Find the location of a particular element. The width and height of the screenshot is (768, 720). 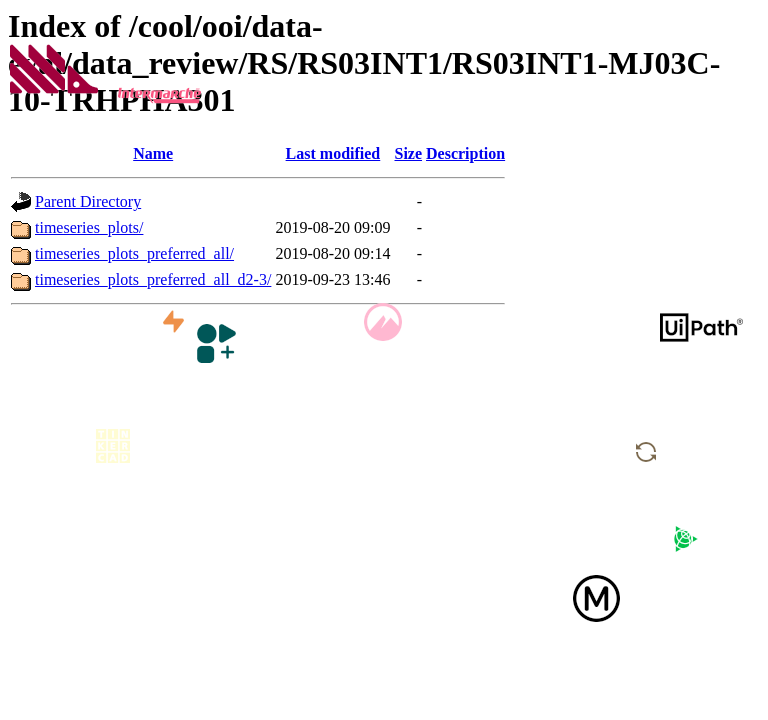

cinnamon desktop environment logo is located at coordinates (383, 322).